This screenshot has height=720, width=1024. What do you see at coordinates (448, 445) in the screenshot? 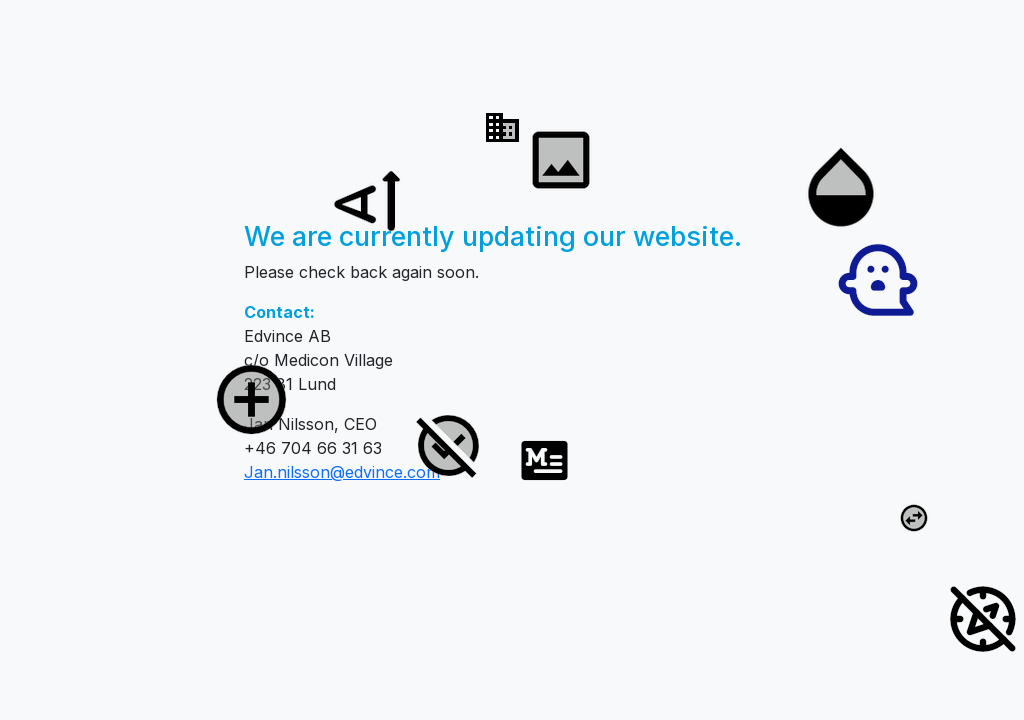
I see `indicates content has been unpublished` at bounding box center [448, 445].